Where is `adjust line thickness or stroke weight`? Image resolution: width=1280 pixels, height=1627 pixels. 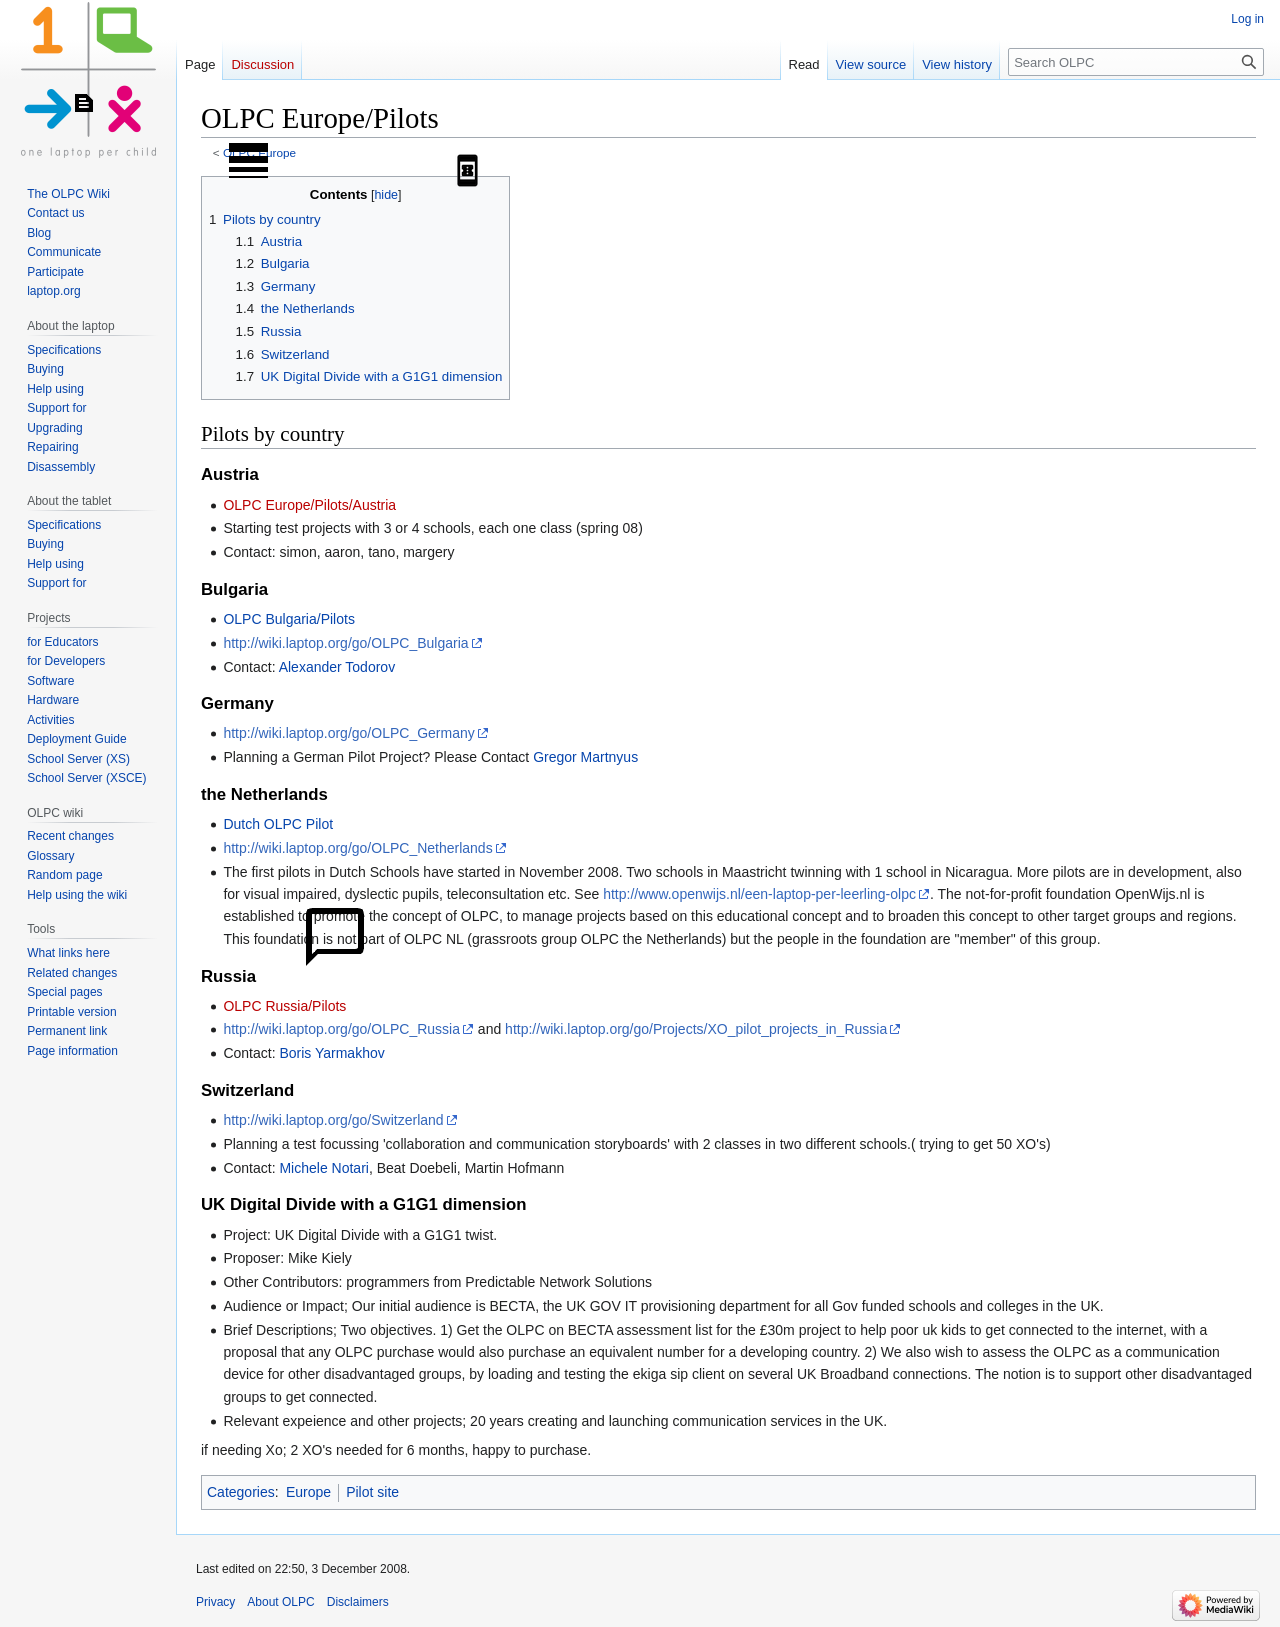 adjust line thickness or stroke weight is located at coordinates (248, 160).